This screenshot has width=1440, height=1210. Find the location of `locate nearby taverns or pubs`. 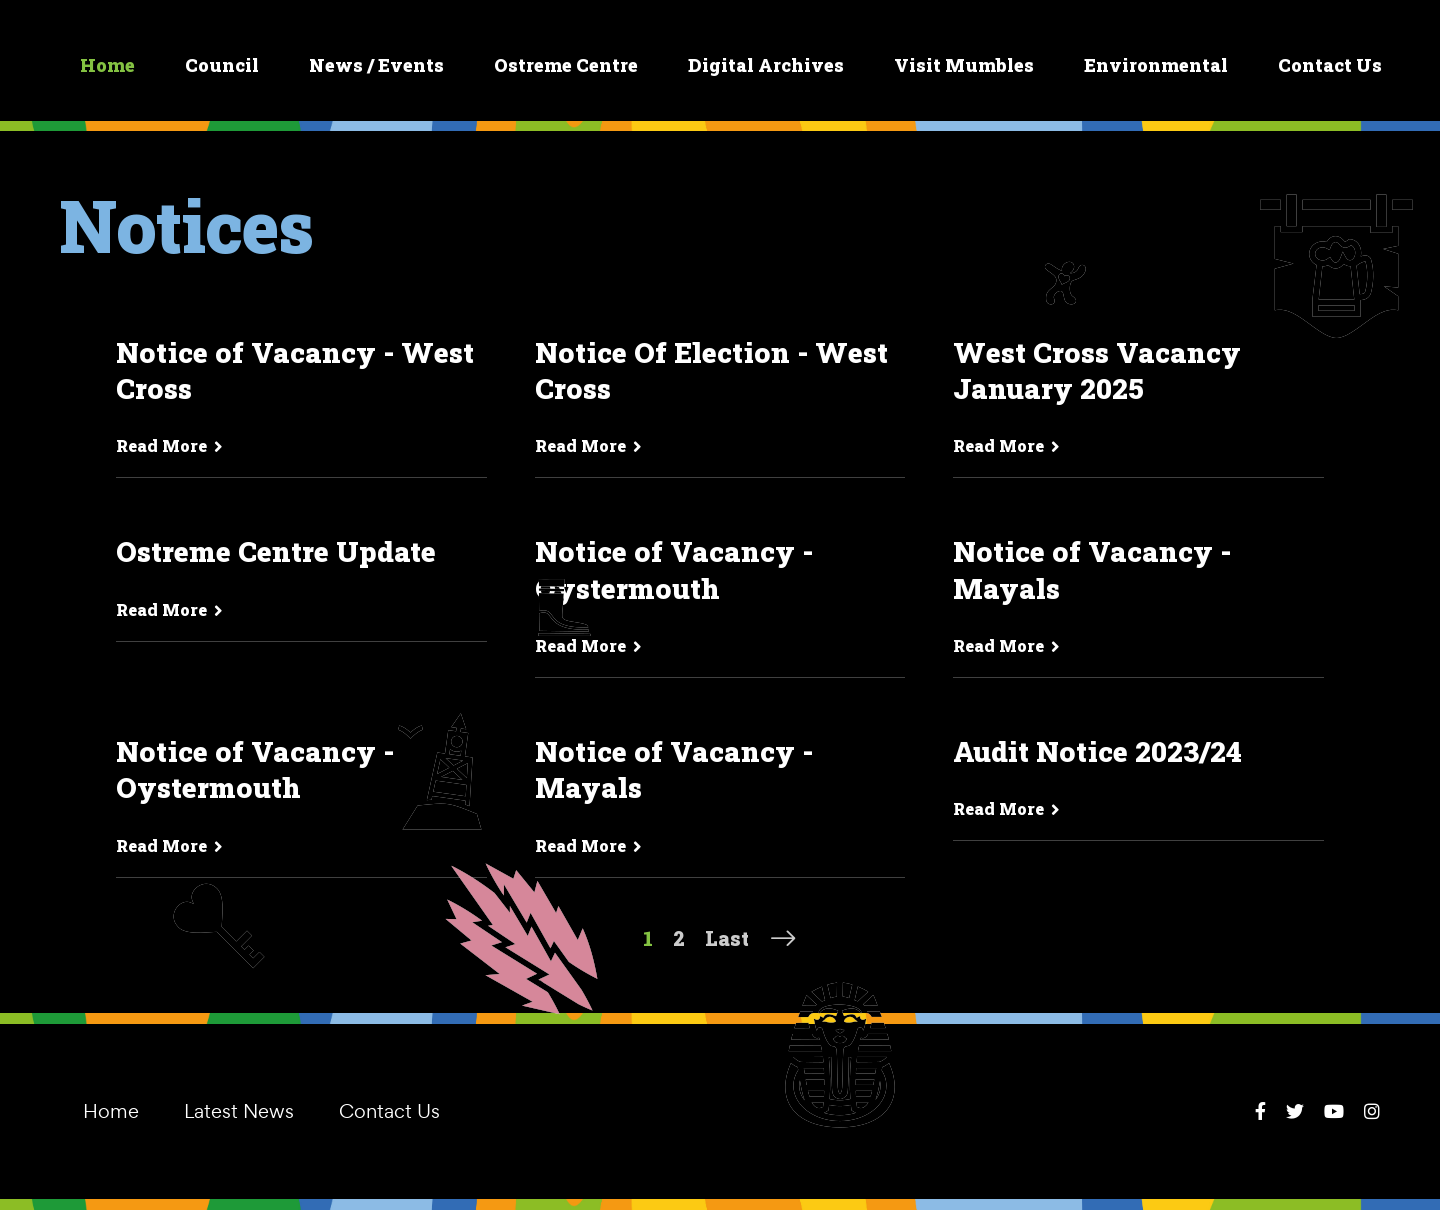

locate nearby taverns or pubs is located at coordinates (1336, 265).